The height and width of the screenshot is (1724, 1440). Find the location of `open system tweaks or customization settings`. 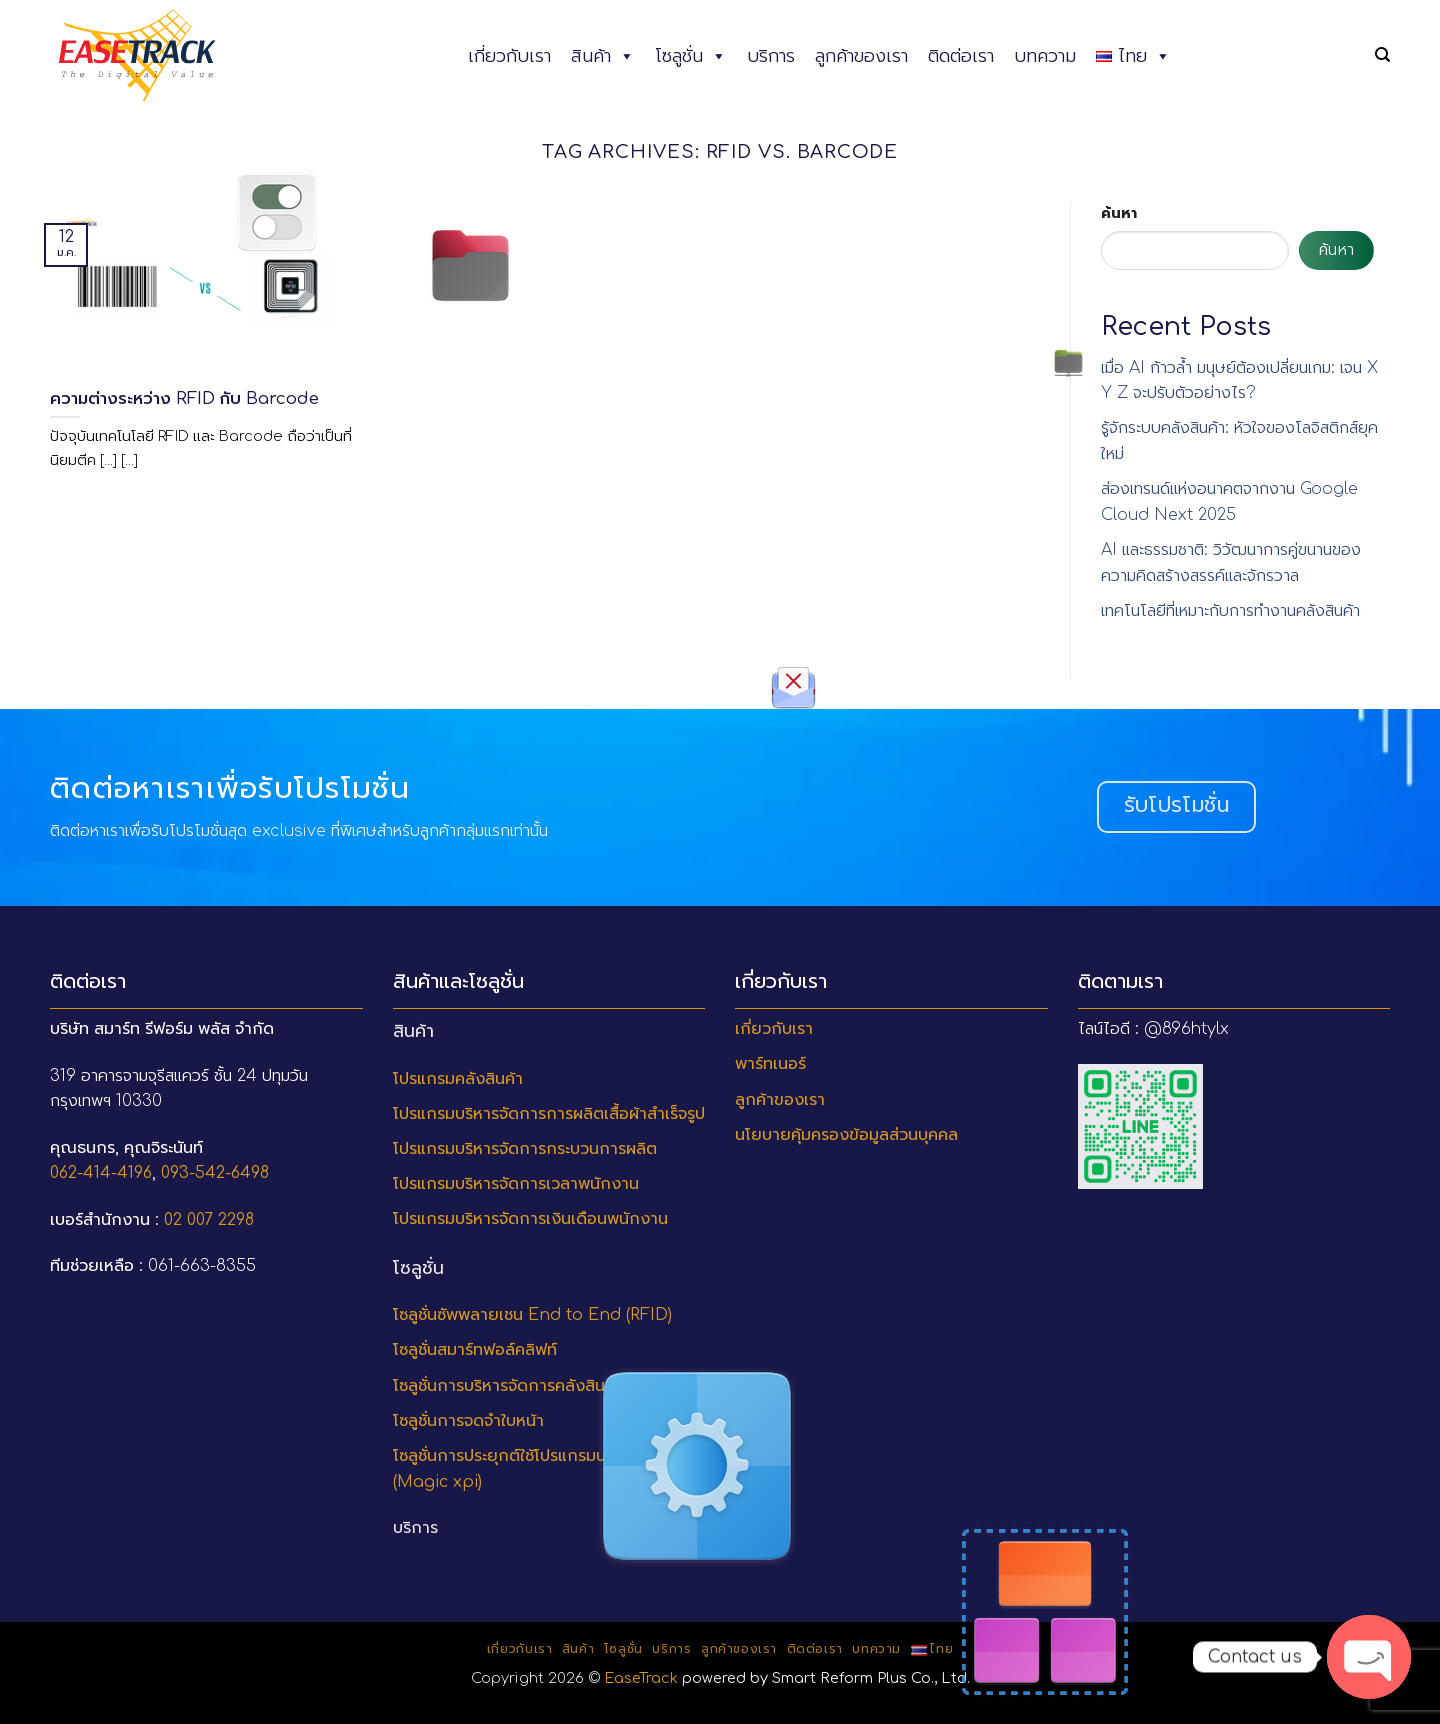

open system tweaks or customization settings is located at coordinates (277, 212).